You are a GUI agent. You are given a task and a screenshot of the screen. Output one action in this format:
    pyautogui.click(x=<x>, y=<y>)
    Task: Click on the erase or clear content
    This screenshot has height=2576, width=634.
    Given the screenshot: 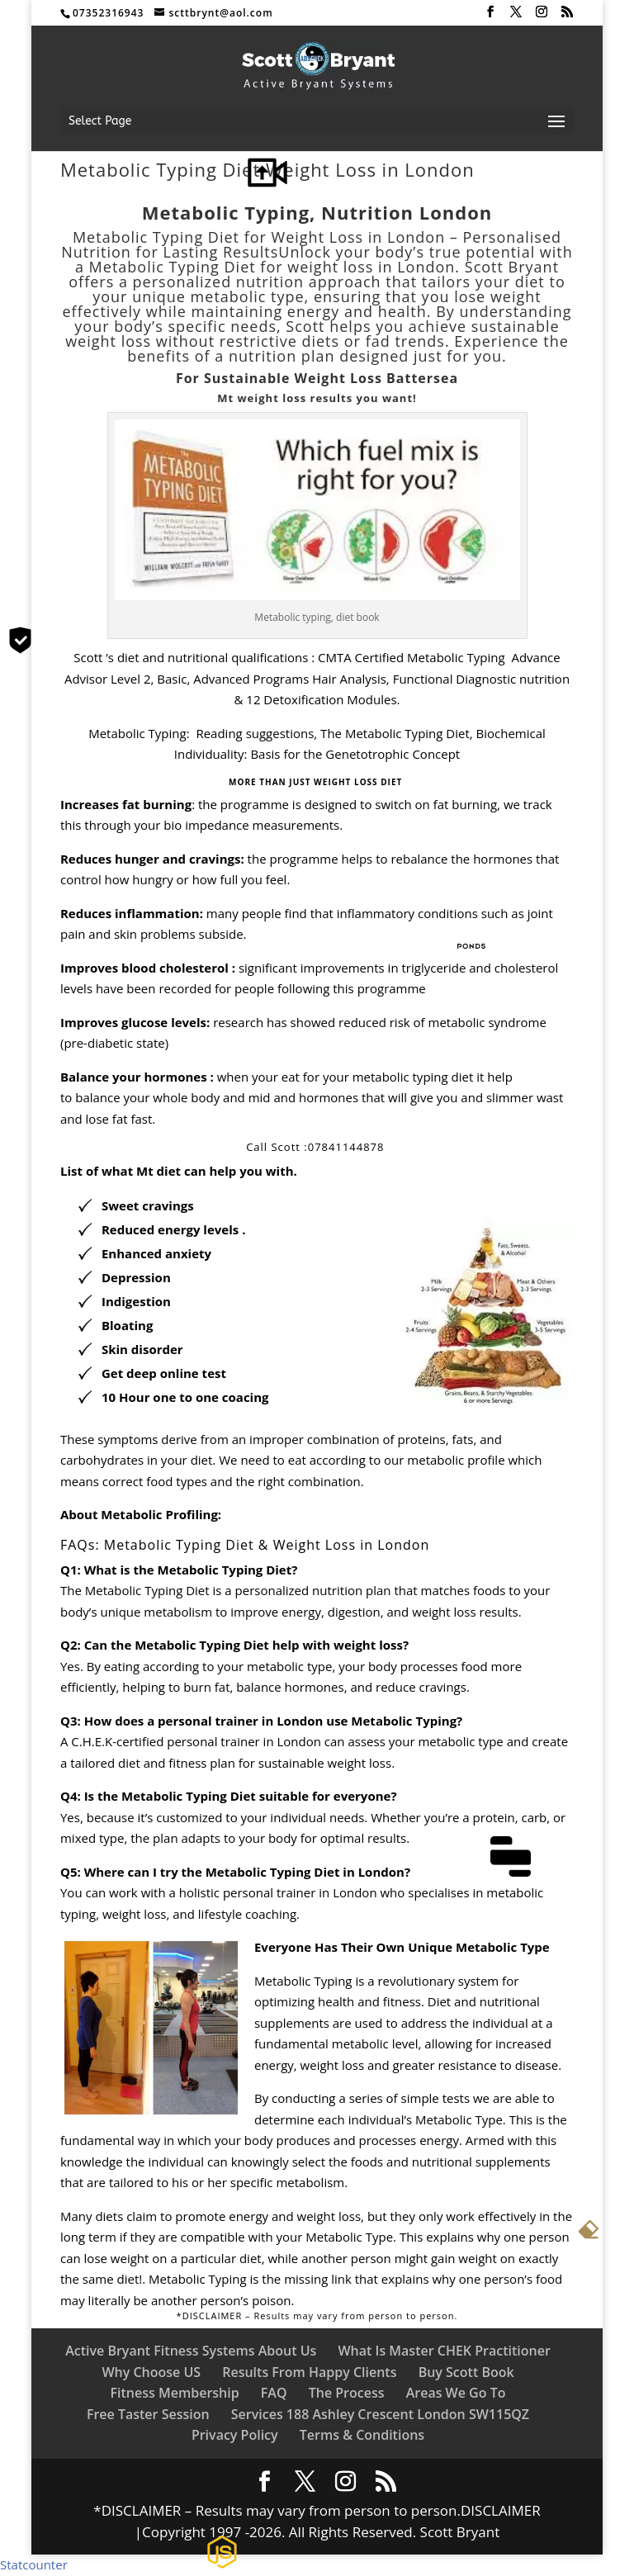 What is the action you would take?
    pyautogui.click(x=589, y=2229)
    